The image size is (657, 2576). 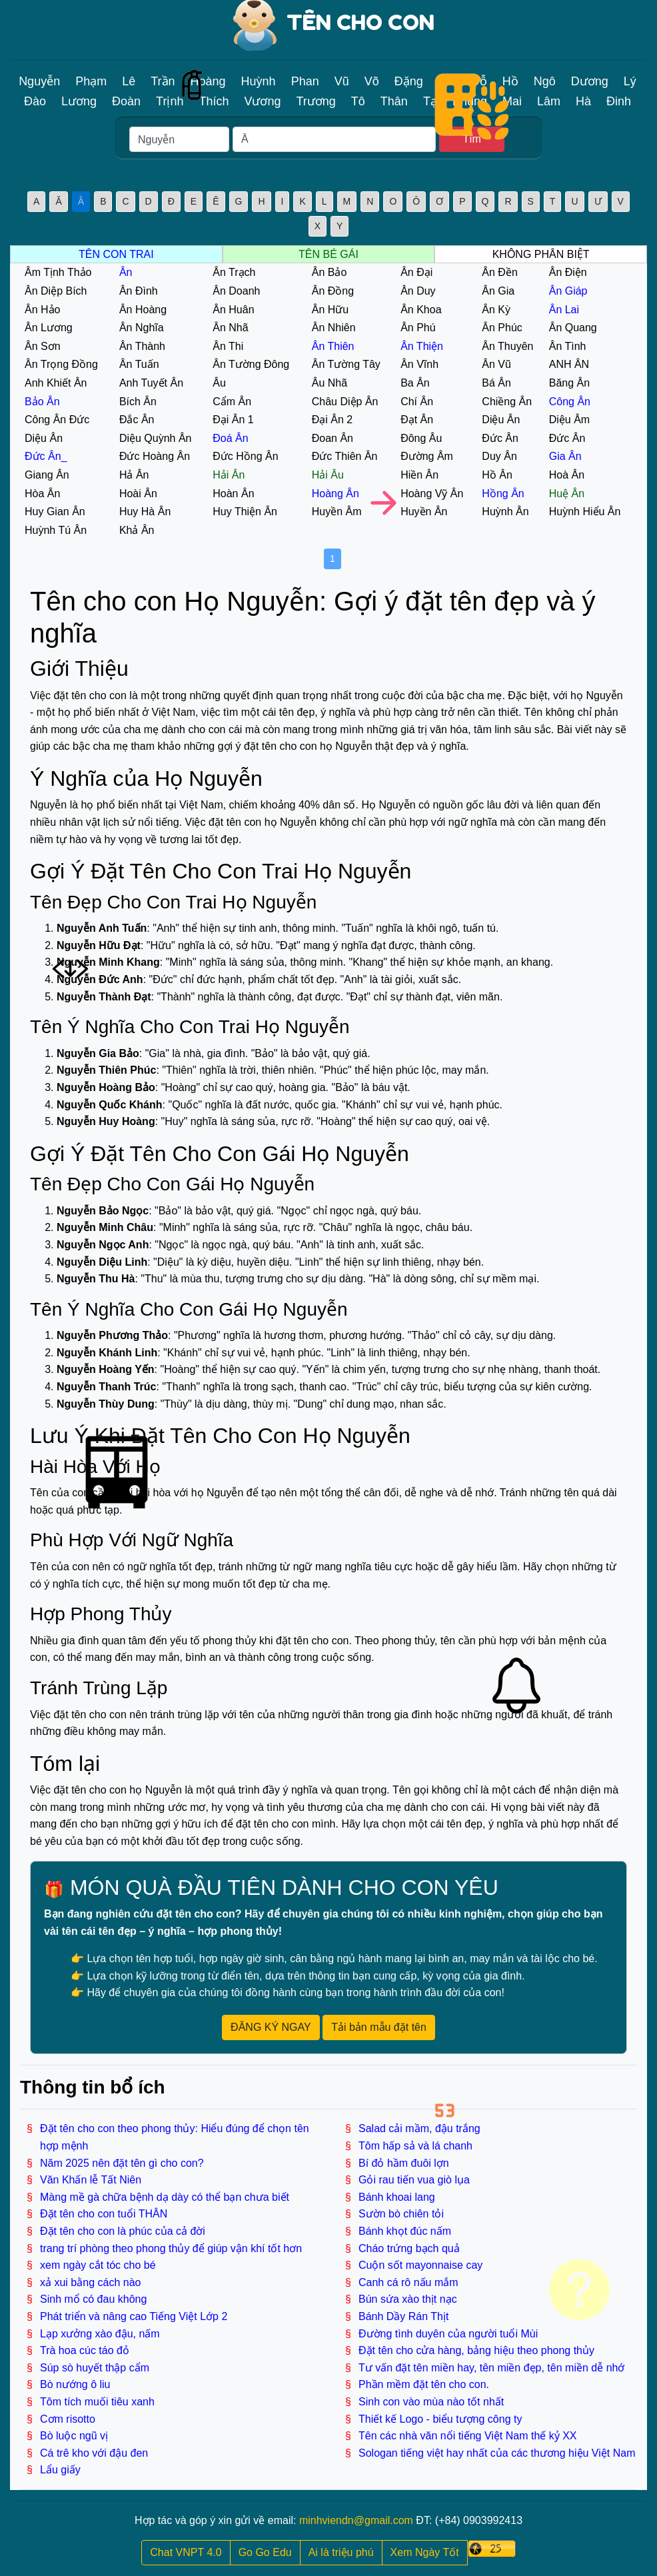 What do you see at coordinates (470, 105) in the screenshot?
I see `access agricultural or farm management services` at bounding box center [470, 105].